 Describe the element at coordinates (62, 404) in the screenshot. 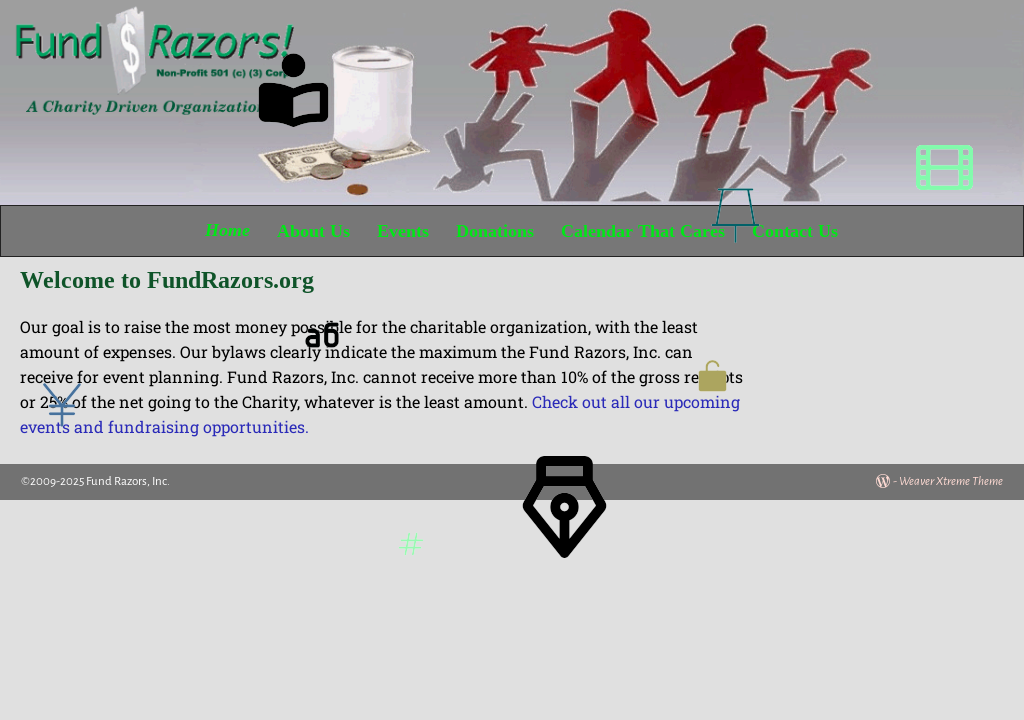

I see `view prices in japanese yen` at that location.